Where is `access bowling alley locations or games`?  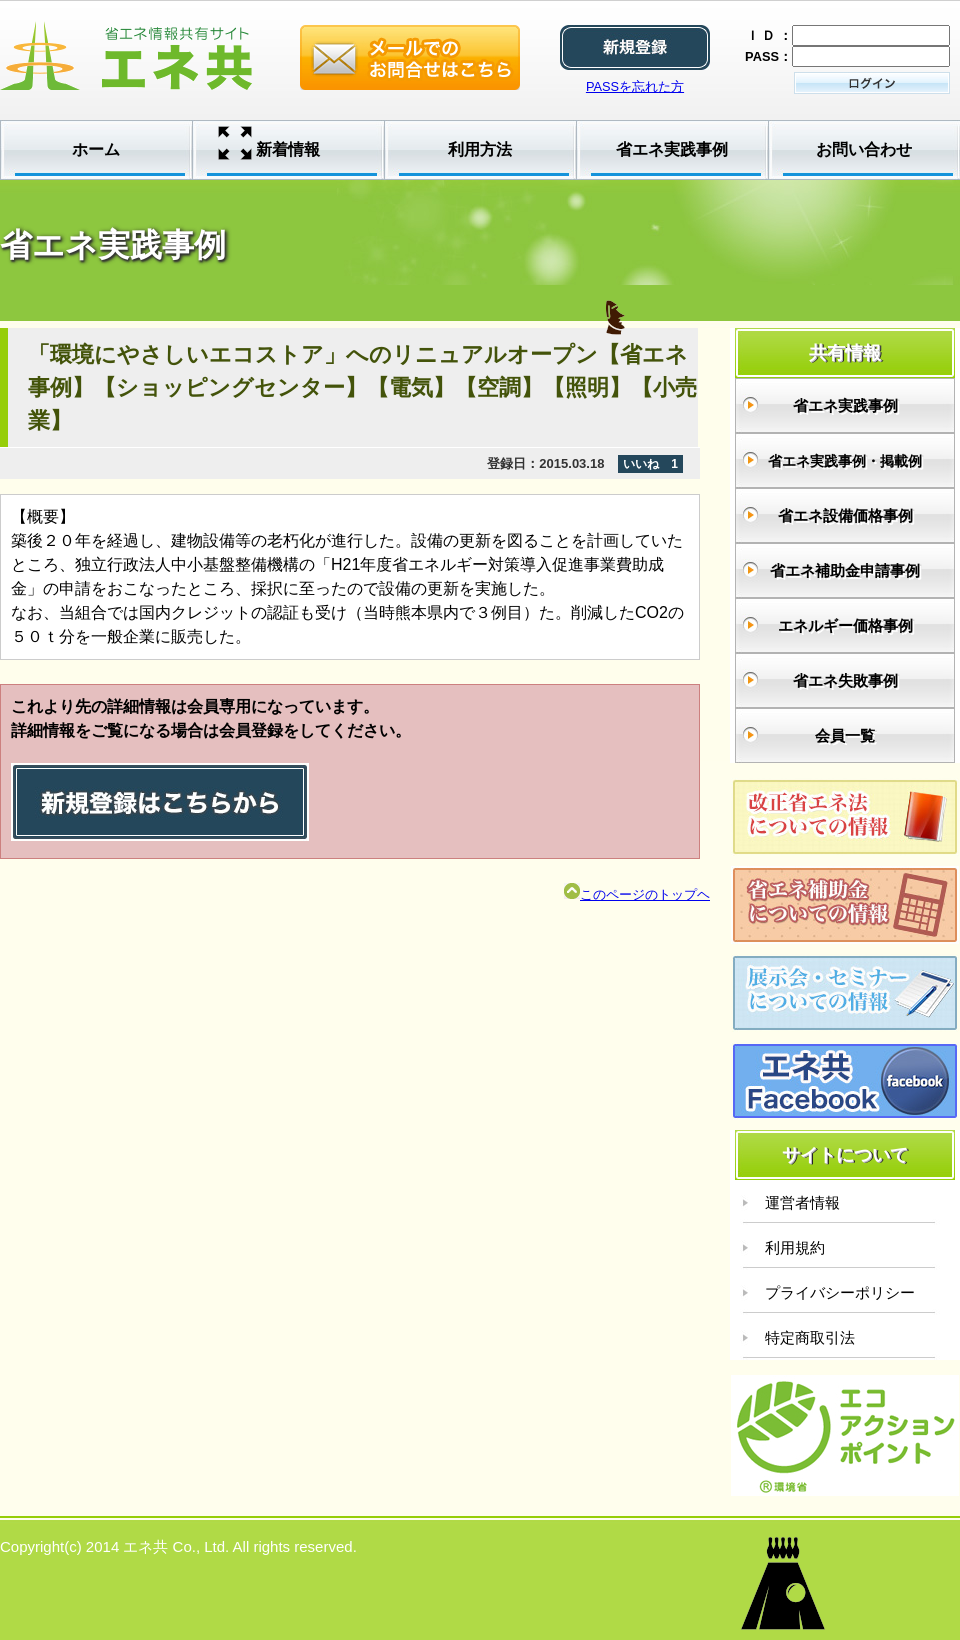
access bowling alley locations or games is located at coordinates (783, 1583).